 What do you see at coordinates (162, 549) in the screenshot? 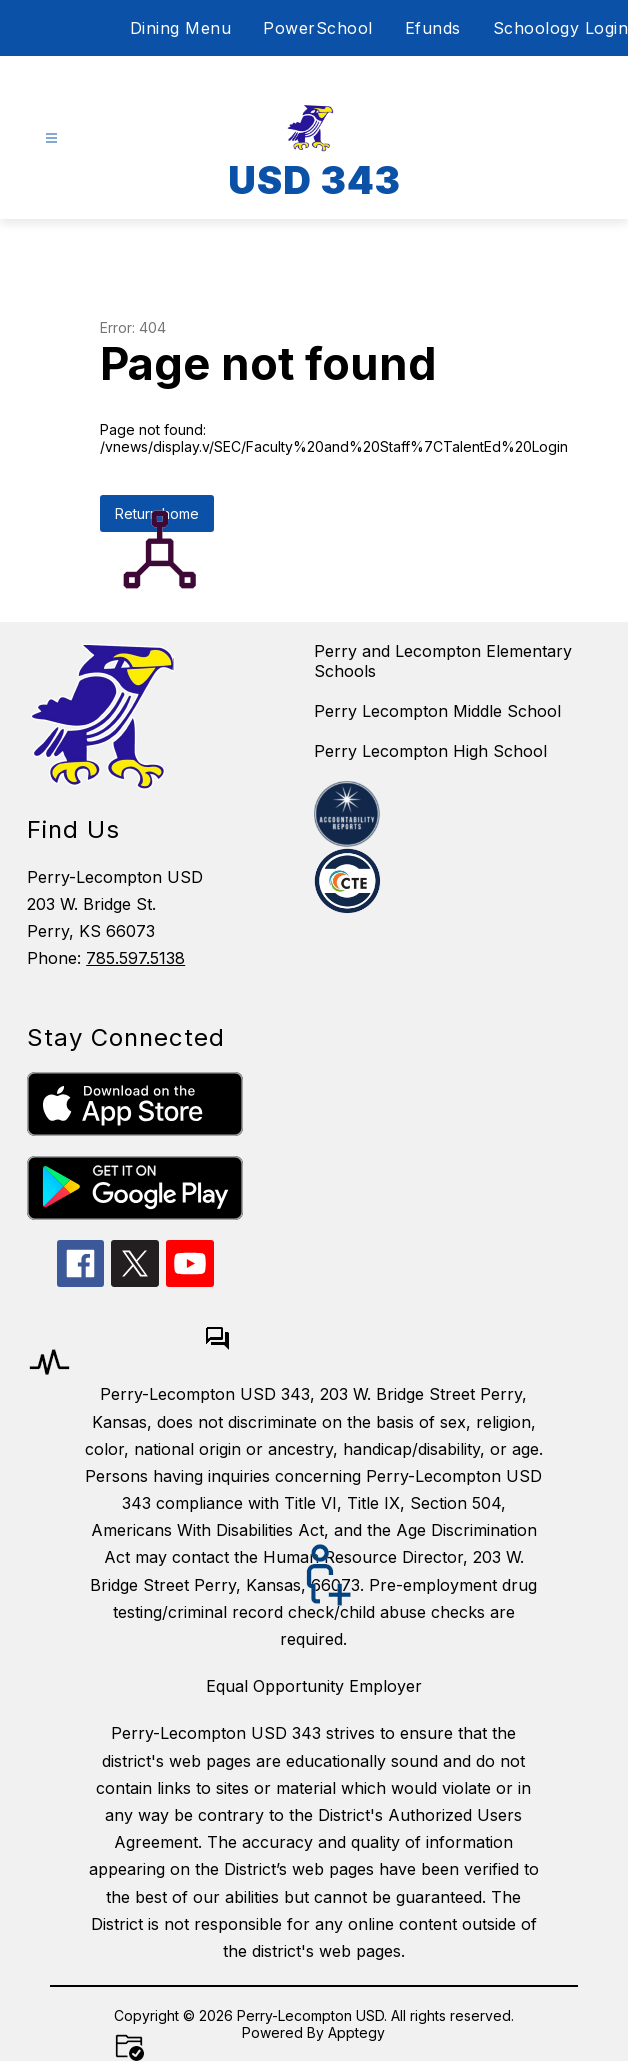
I see `view type hierarchy in code editor` at bounding box center [162, 549].